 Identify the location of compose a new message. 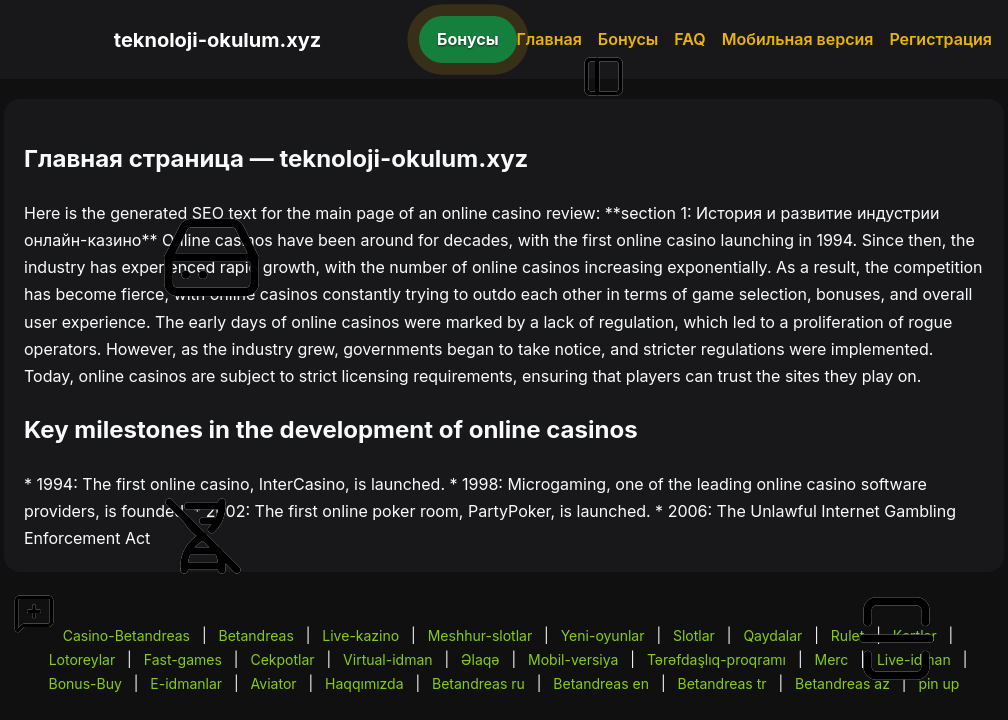
(34, 613).